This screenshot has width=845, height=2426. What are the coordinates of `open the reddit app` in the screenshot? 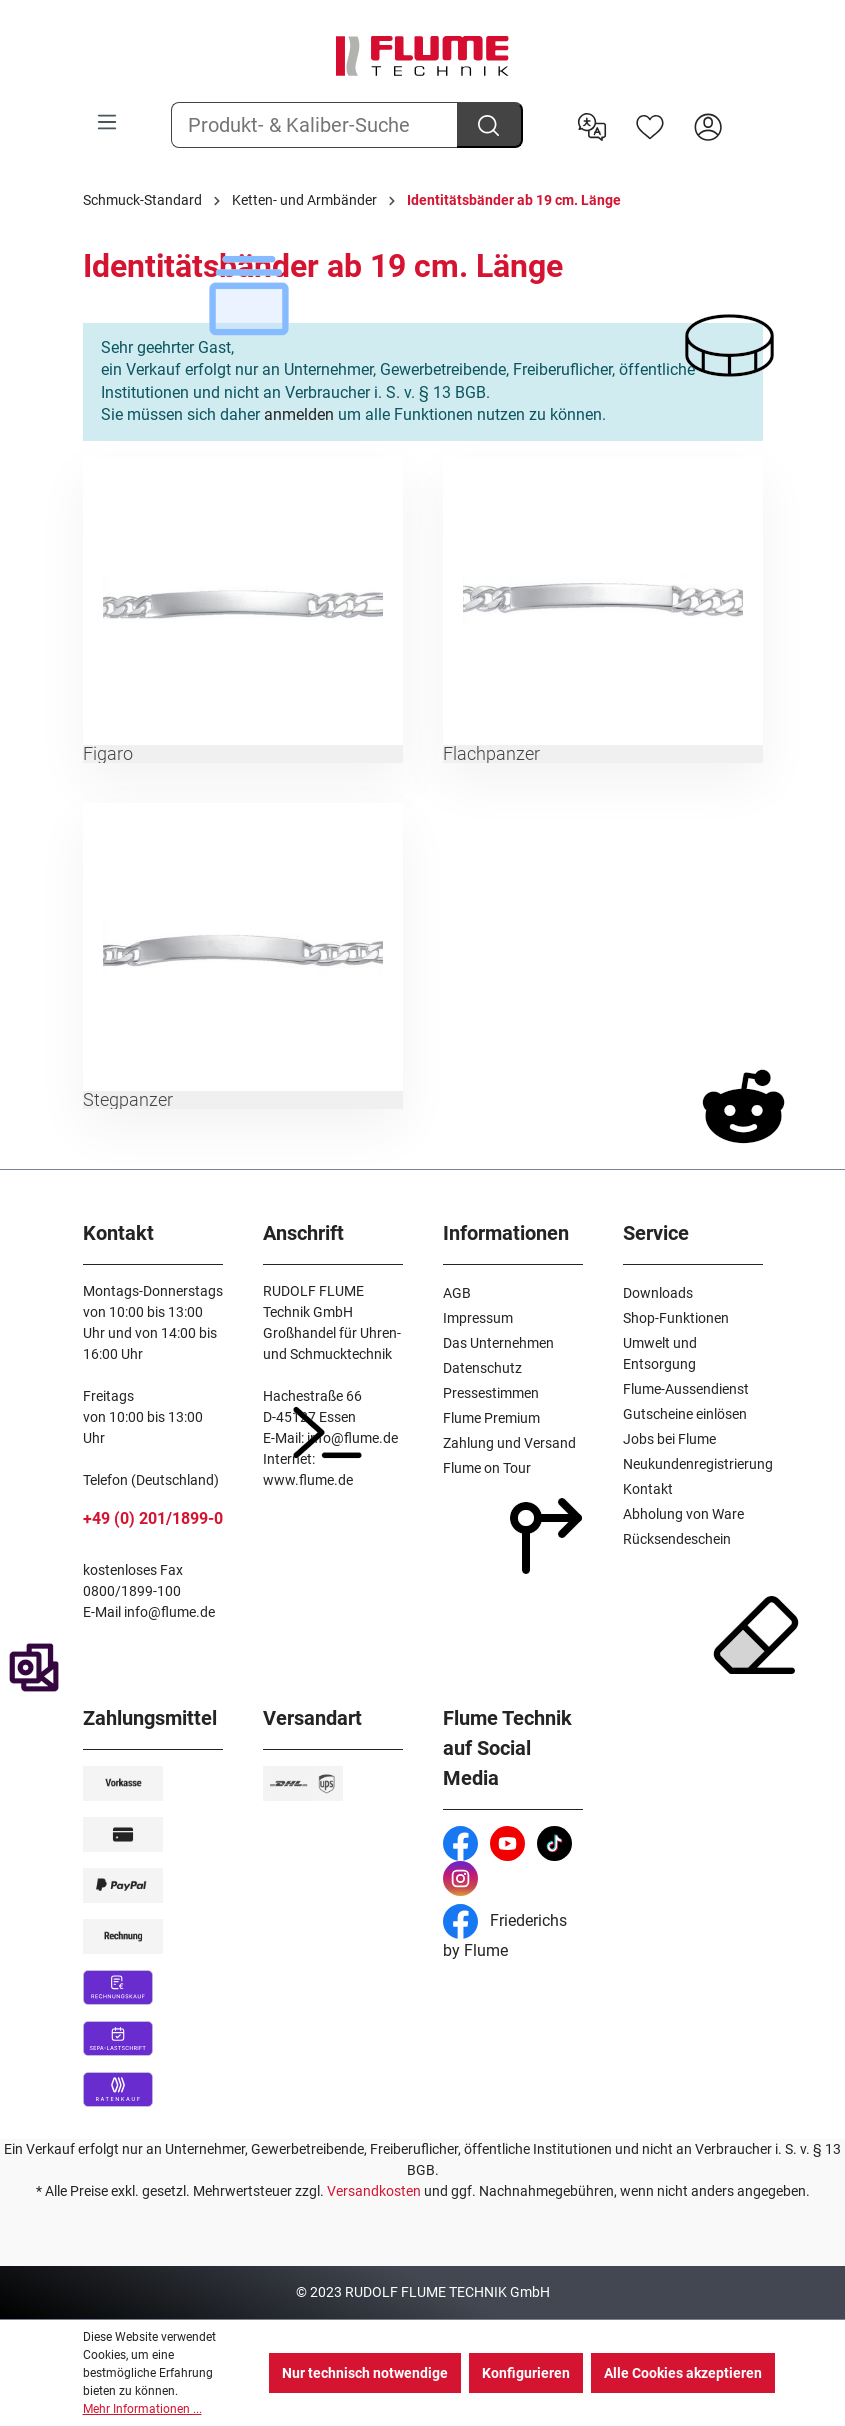 It's located at (743, 1110).